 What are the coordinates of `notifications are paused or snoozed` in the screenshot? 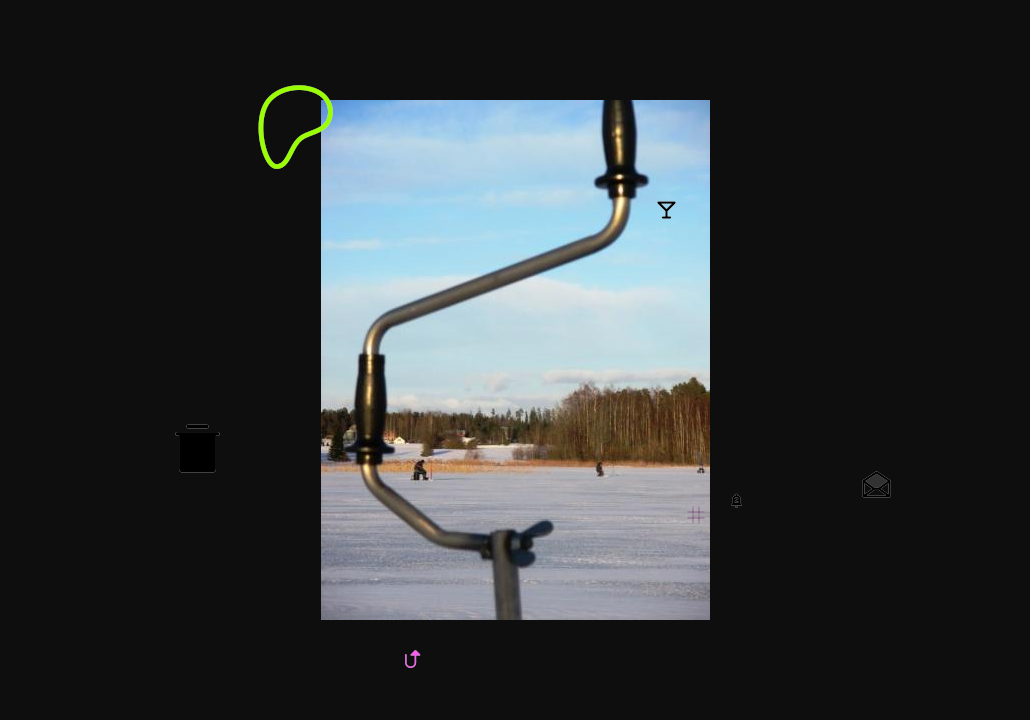 It's located at (736, 500).